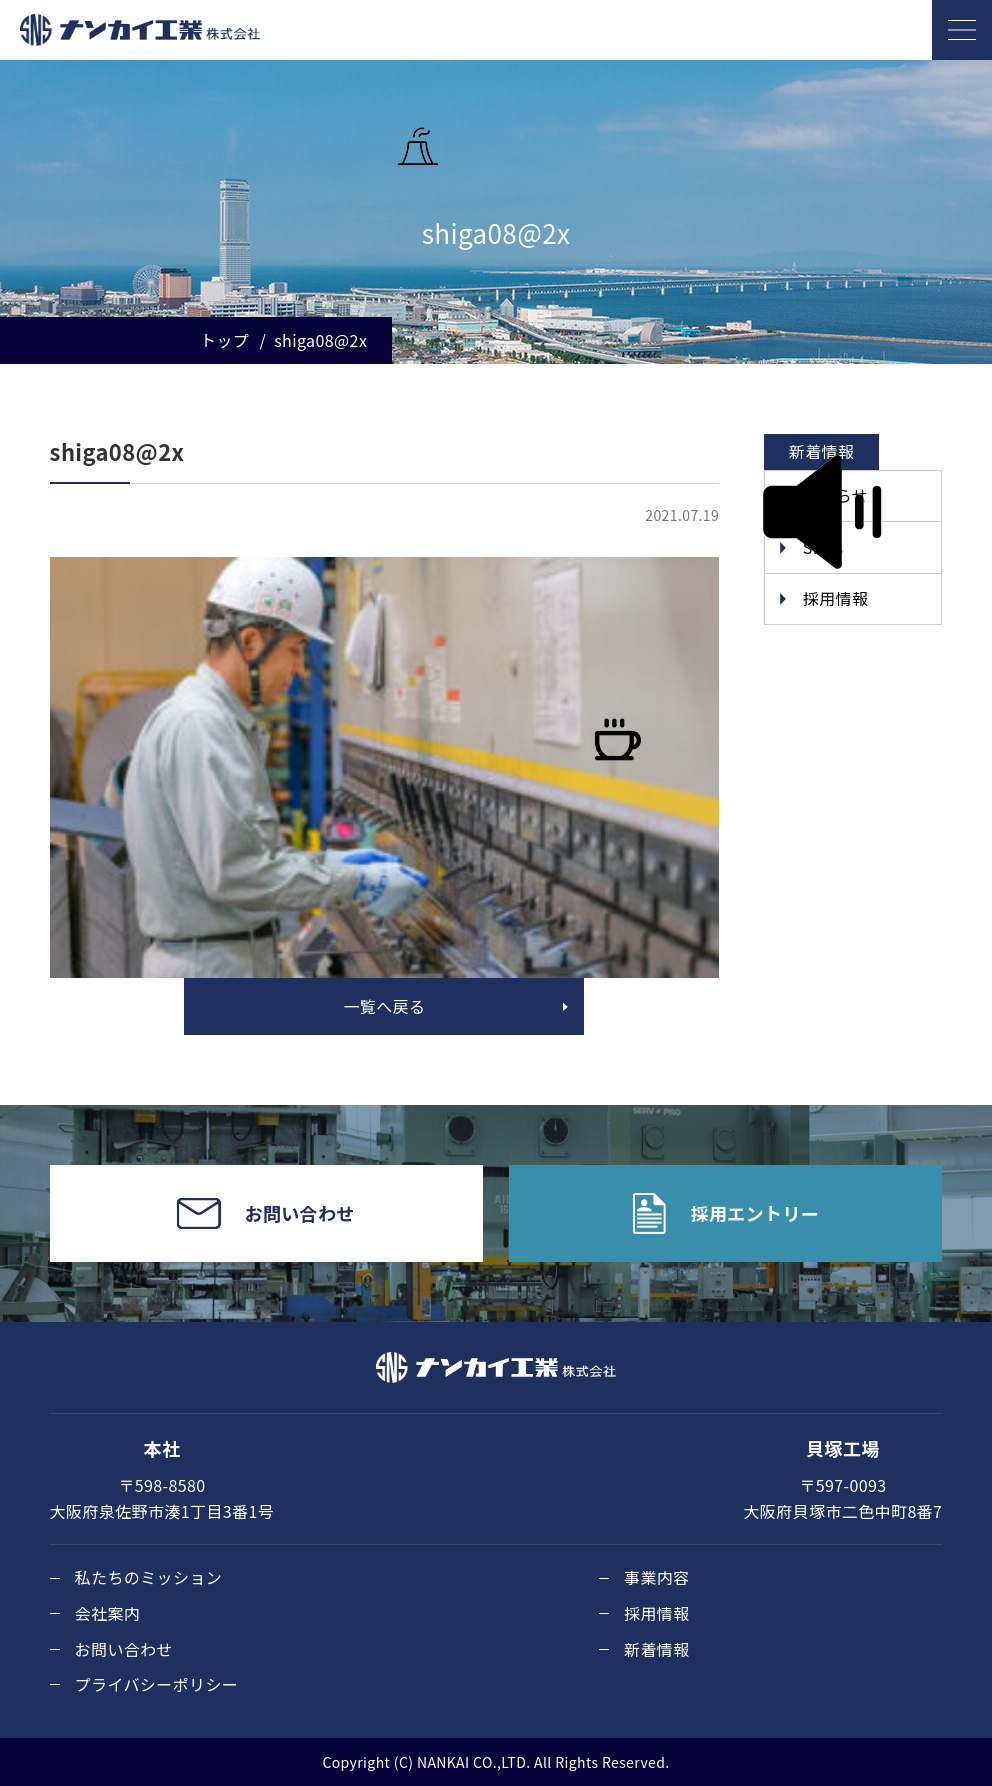  Describe the element at coordinates (616, 741) in the screenshot. I see `find nearby coffee shops or cafes` at that location.